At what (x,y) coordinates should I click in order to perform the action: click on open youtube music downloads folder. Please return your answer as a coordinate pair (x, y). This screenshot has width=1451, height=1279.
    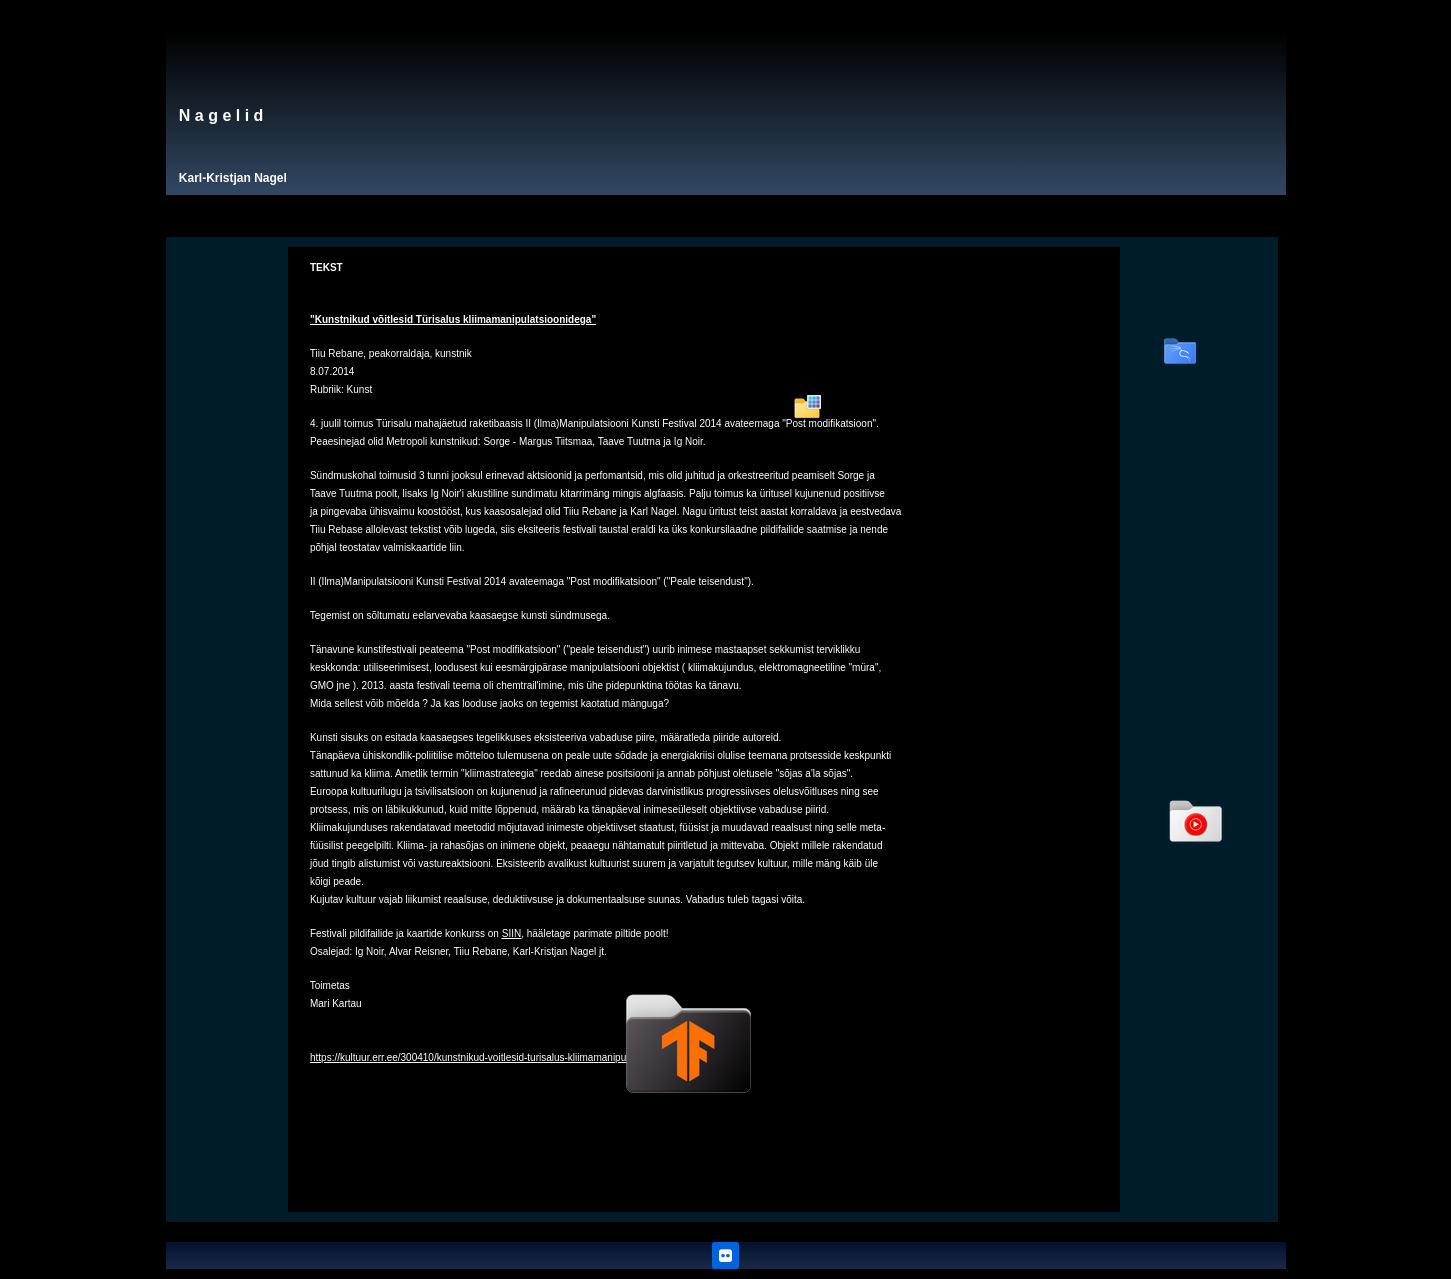
    Looking at the image, I should click on (1195, 822).